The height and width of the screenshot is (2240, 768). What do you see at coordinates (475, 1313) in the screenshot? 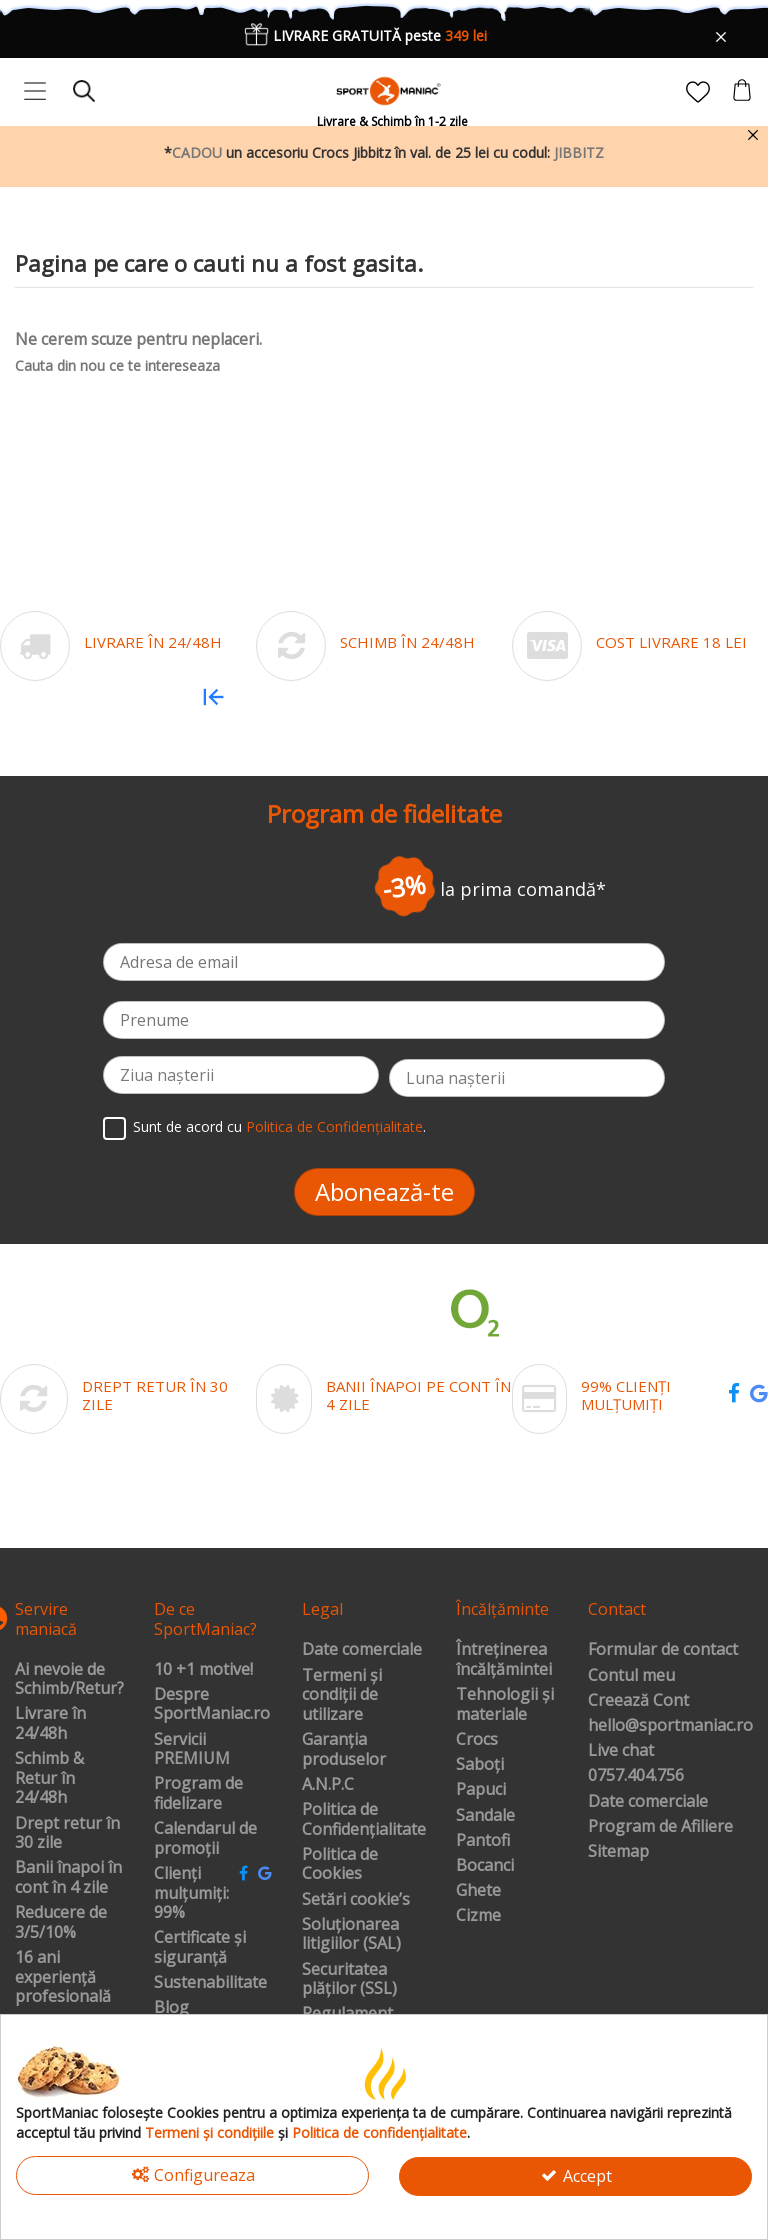
I see `O2 telecommunications brand logo` at bounding box center [475, 1313].